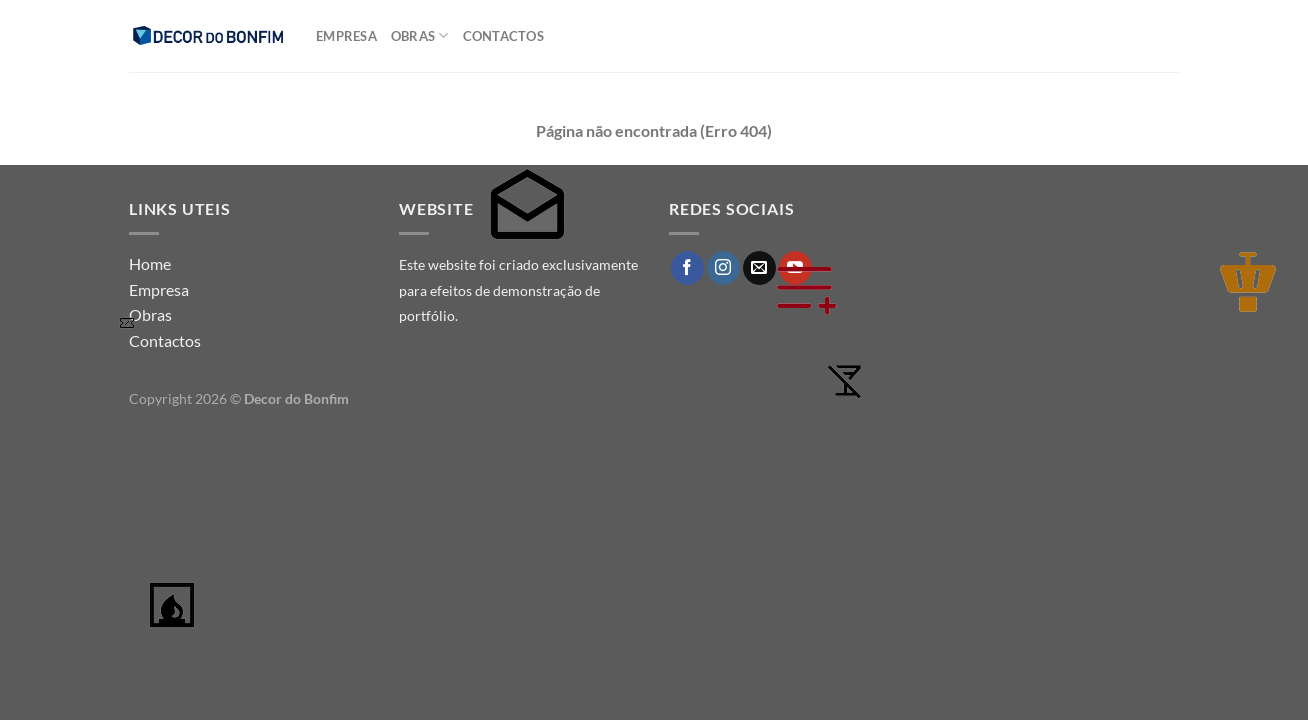  Describe the element at coordinates (804, 287) in the screenshot. I see `add a new item to the list` at that location.